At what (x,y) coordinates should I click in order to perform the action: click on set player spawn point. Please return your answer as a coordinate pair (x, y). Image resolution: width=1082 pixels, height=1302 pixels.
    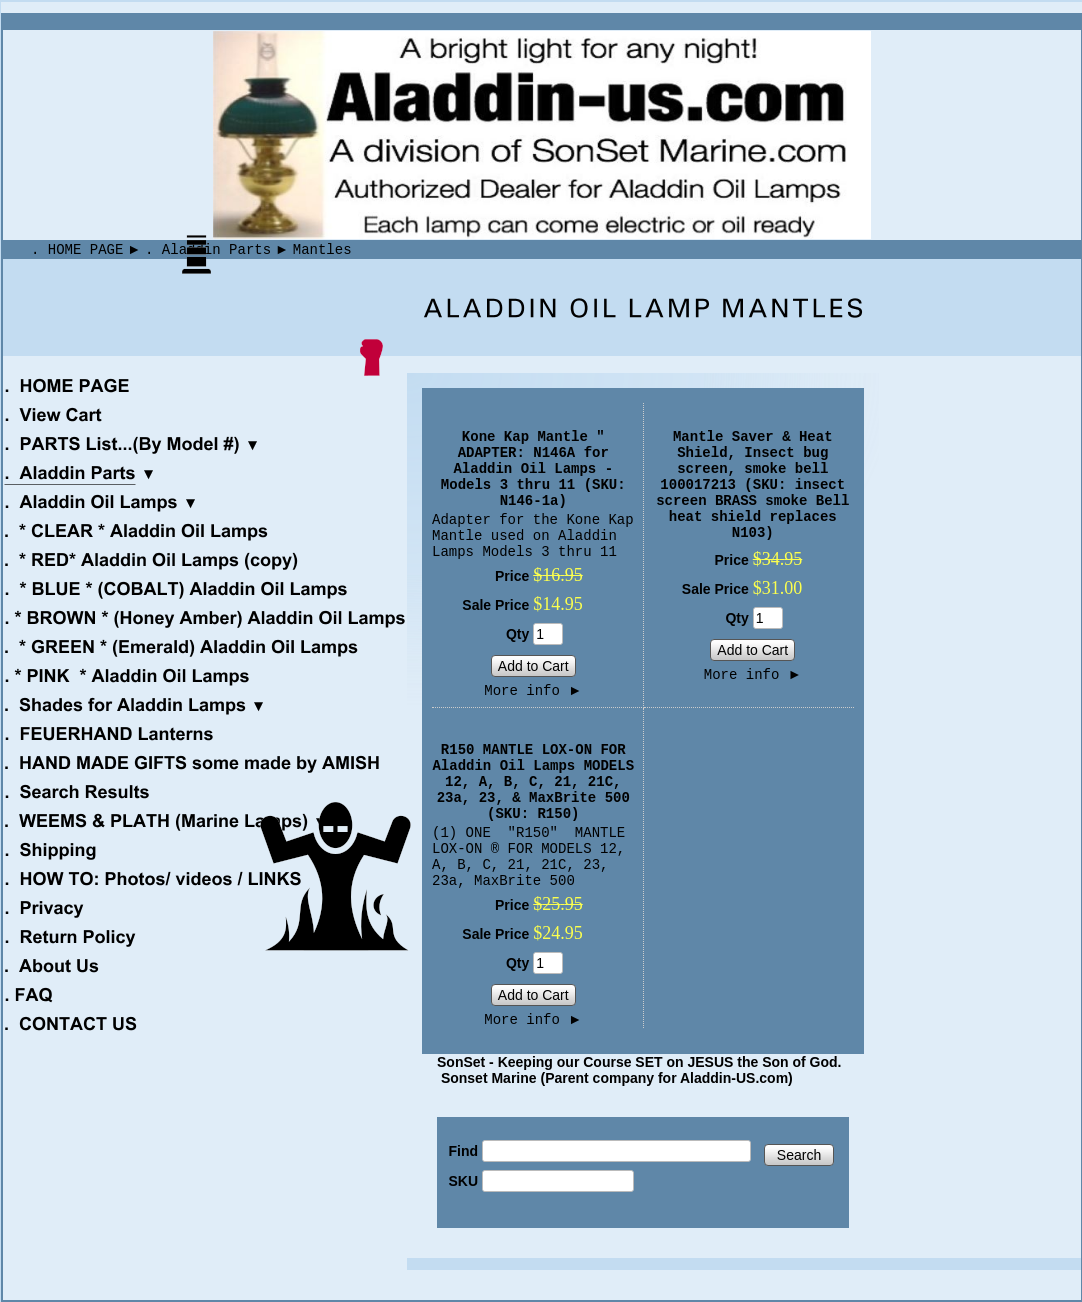
    Looking at the image, I should click on (196, 254).